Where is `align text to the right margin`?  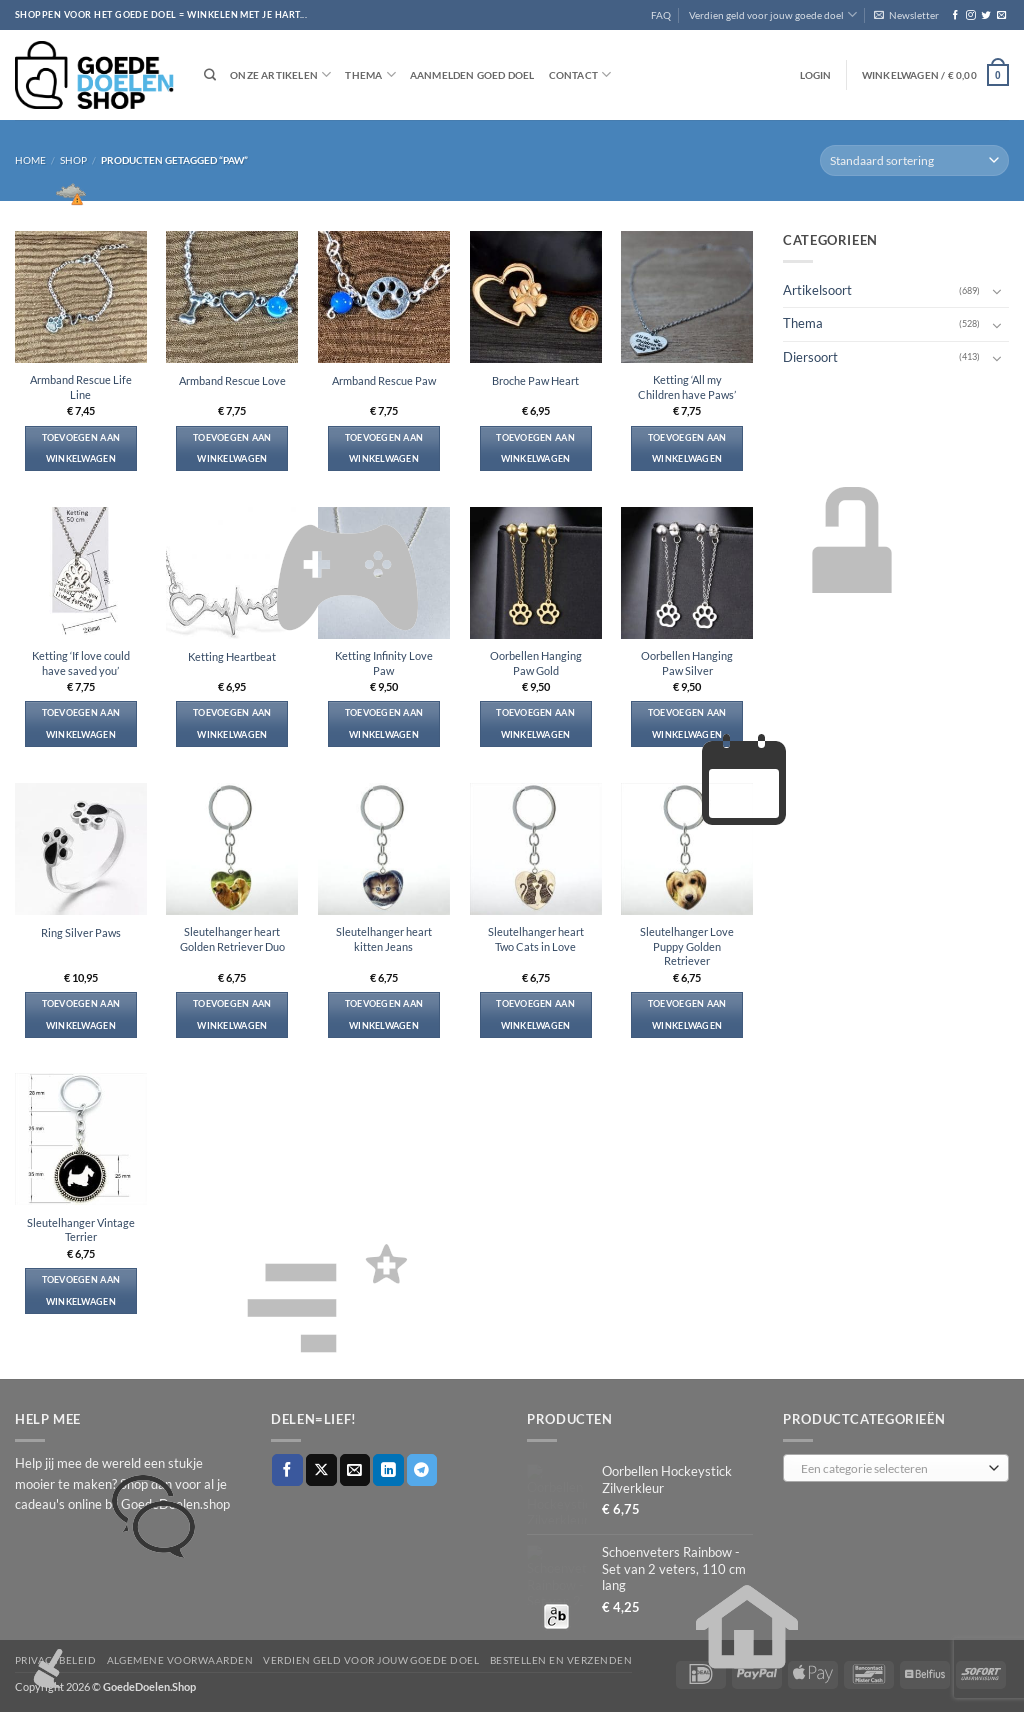
align text to the right margin is located at coordinates (292, 1308).